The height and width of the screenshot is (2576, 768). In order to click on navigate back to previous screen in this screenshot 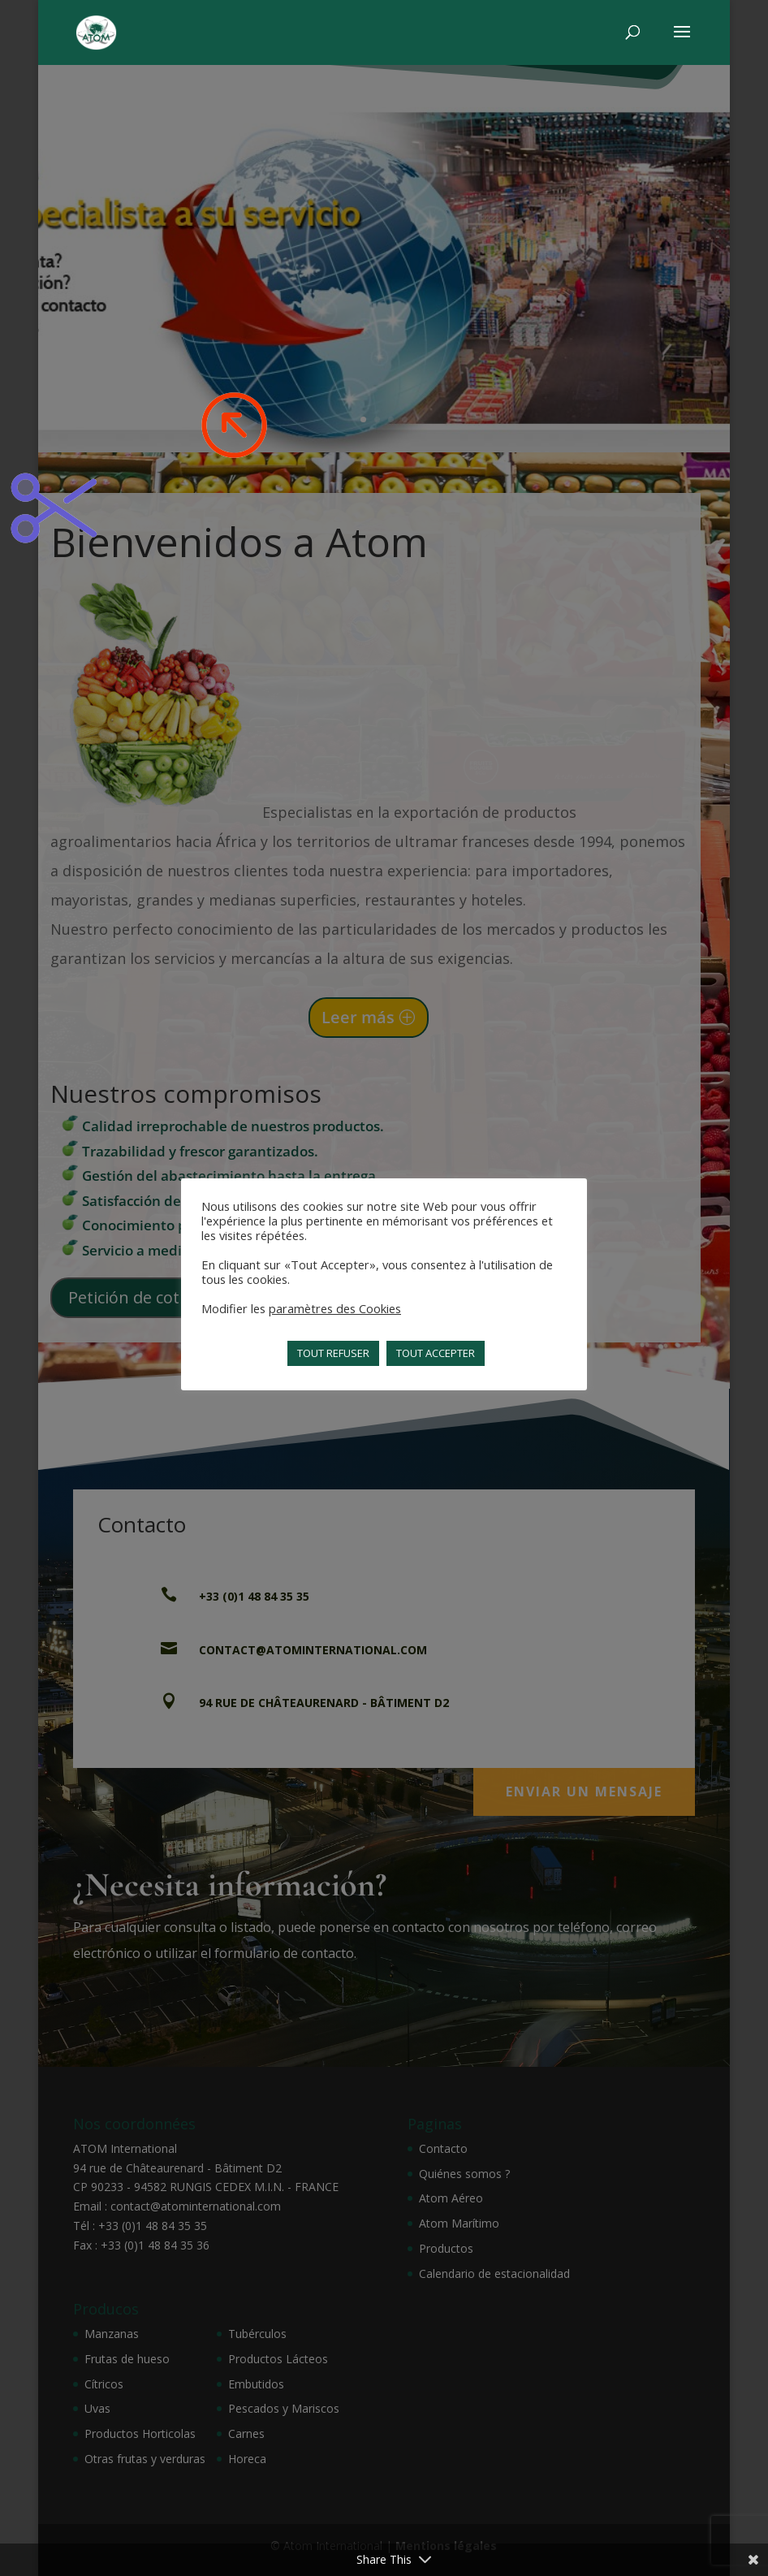, I will do `click(234, 425)`.